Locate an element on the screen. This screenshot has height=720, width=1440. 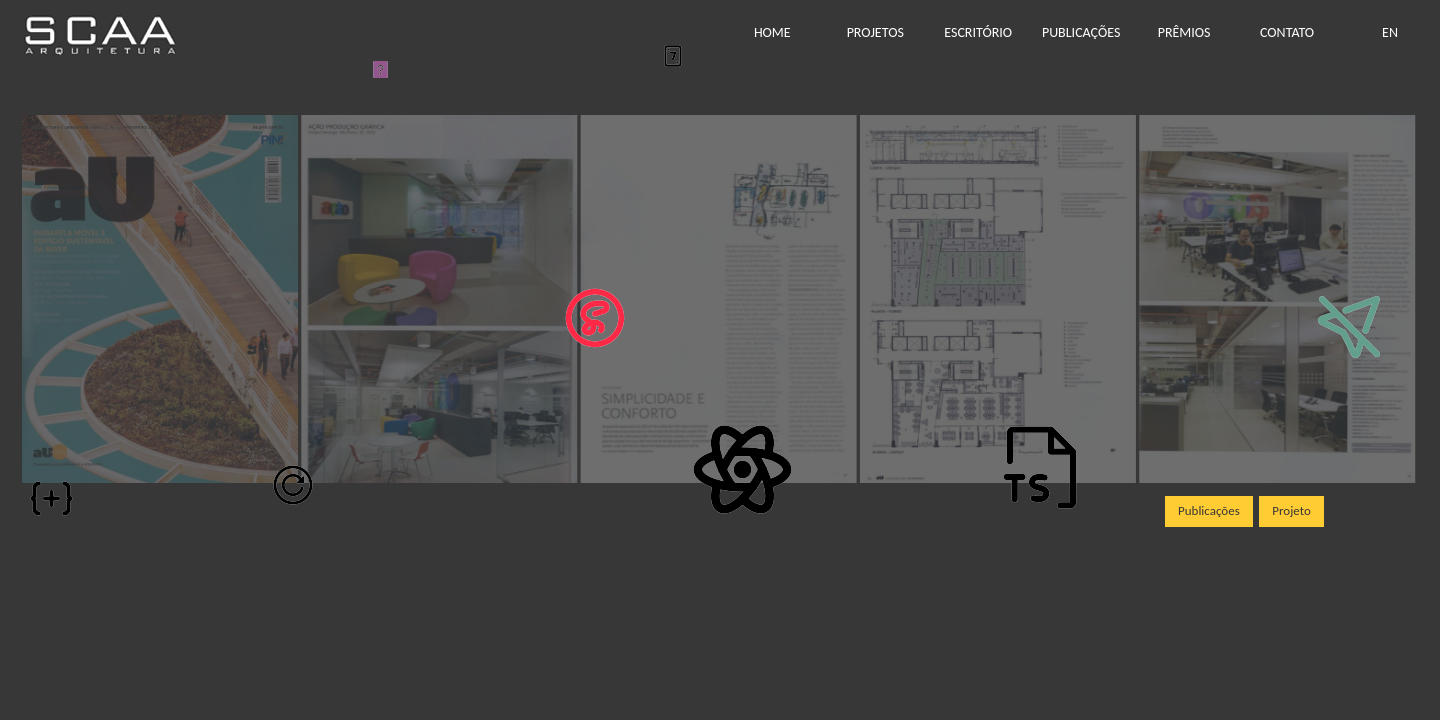
refresh or reload content is located at coordinates (293, 485).